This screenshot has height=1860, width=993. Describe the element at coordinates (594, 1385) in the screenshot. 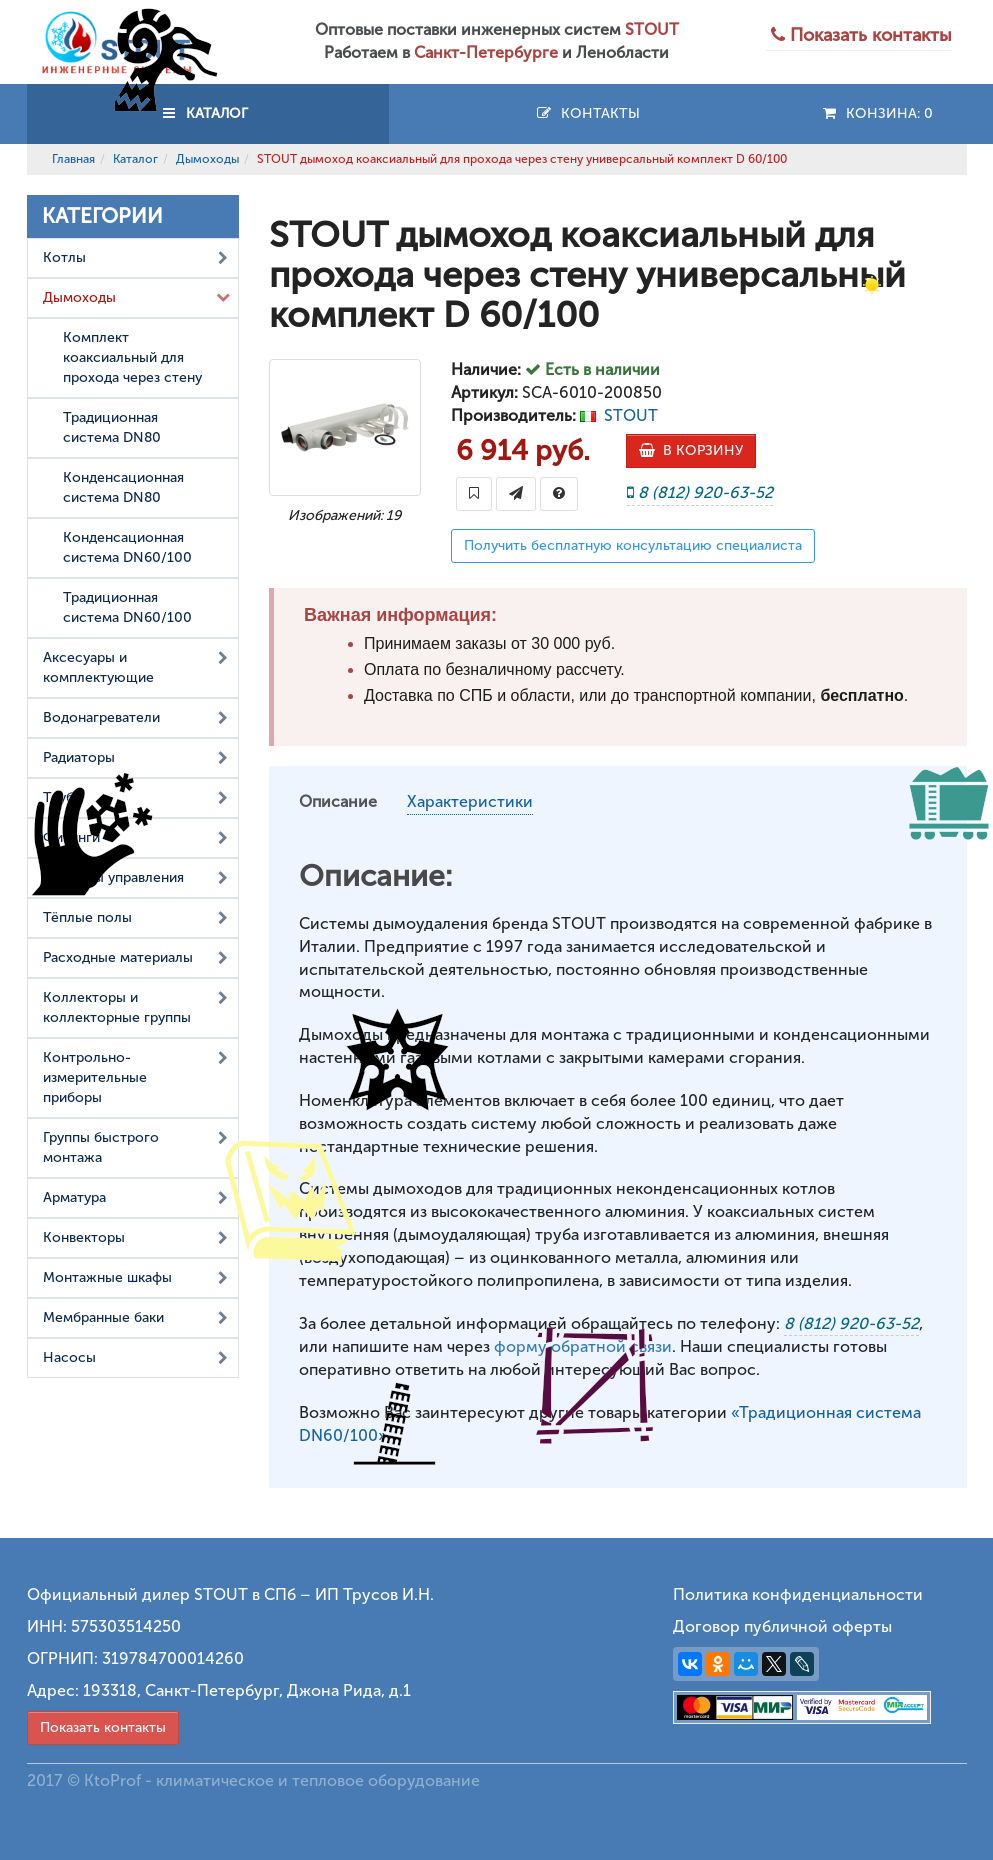

I see `frame or crop an image` at that location.